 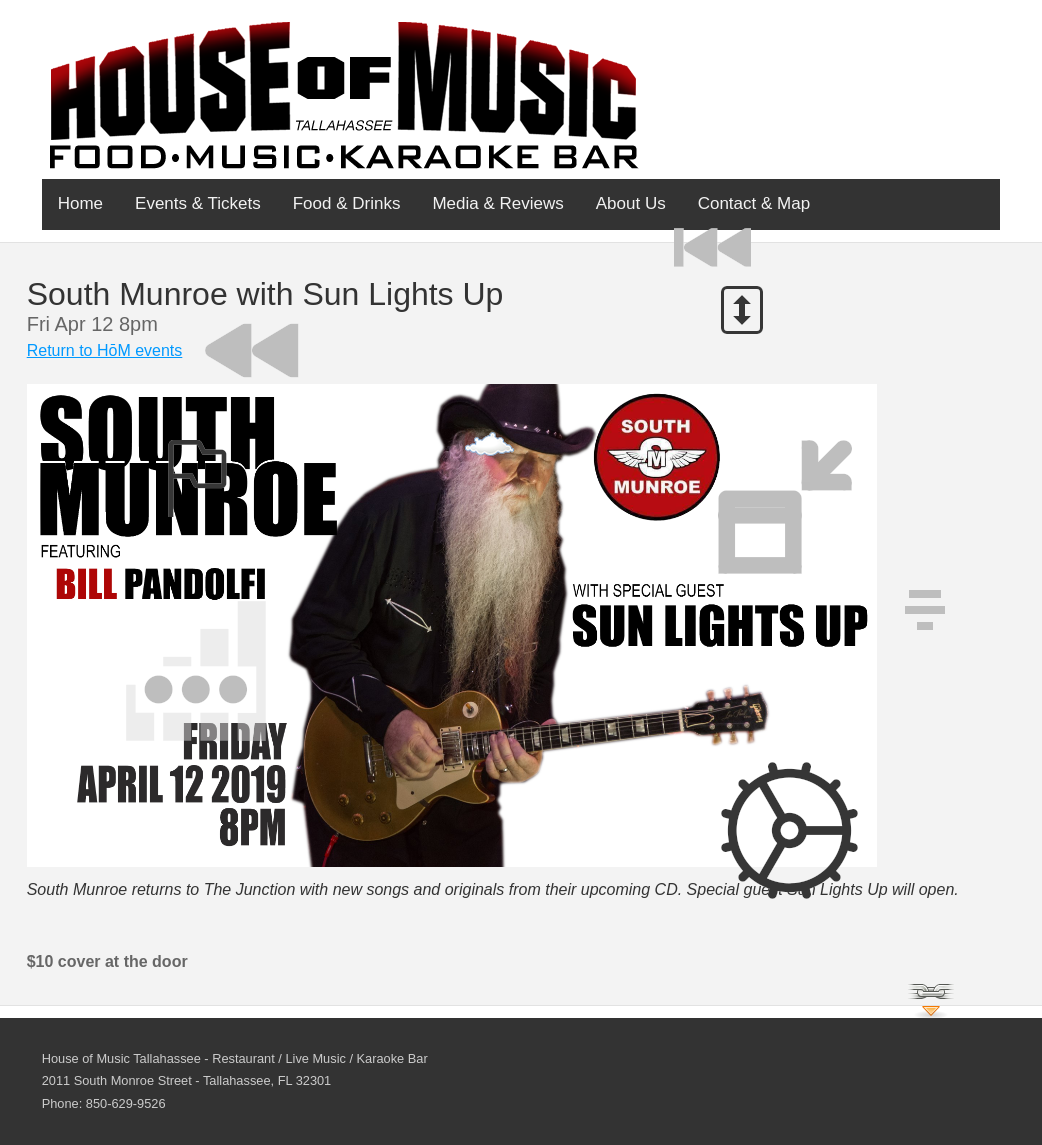 What do you see at coordinates (489, 447) in the screenshot?
I see `indicates overcast or cloudy weather conditions` at bounding box center [489, 447].